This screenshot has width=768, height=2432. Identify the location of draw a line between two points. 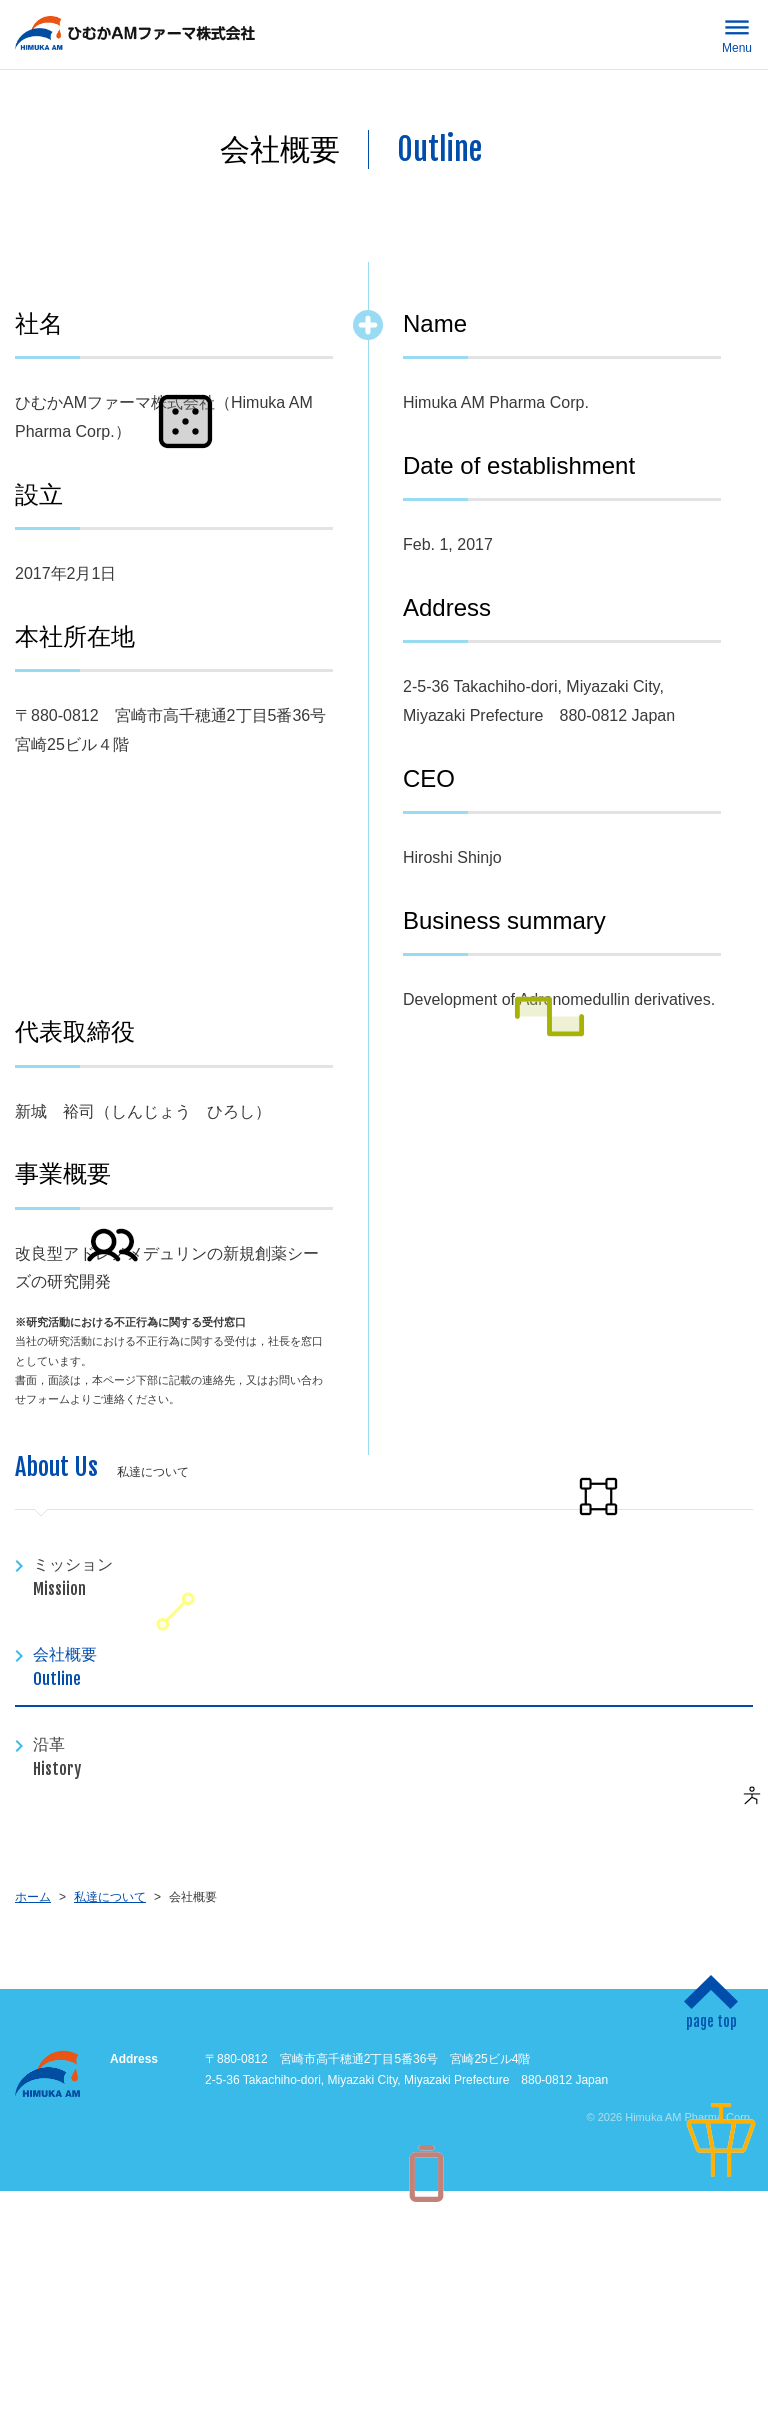
(175, 1611).